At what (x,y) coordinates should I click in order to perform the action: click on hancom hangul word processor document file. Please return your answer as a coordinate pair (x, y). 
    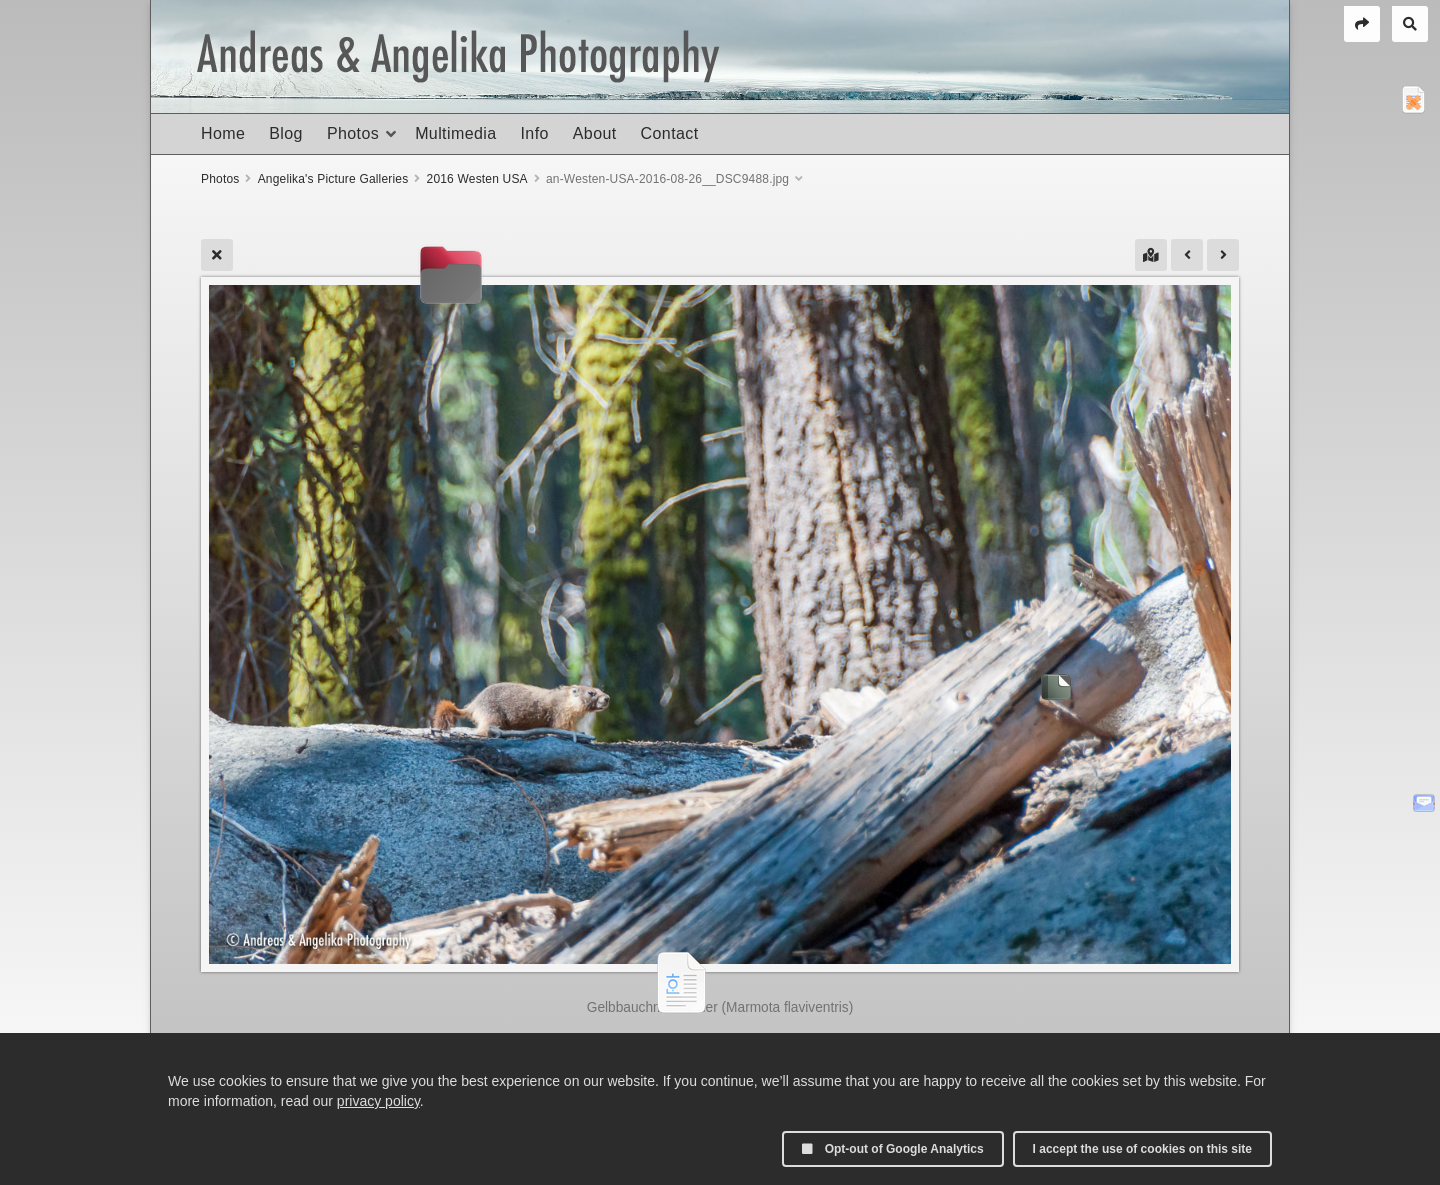
    Looking at the image, I should click on (681, 982).